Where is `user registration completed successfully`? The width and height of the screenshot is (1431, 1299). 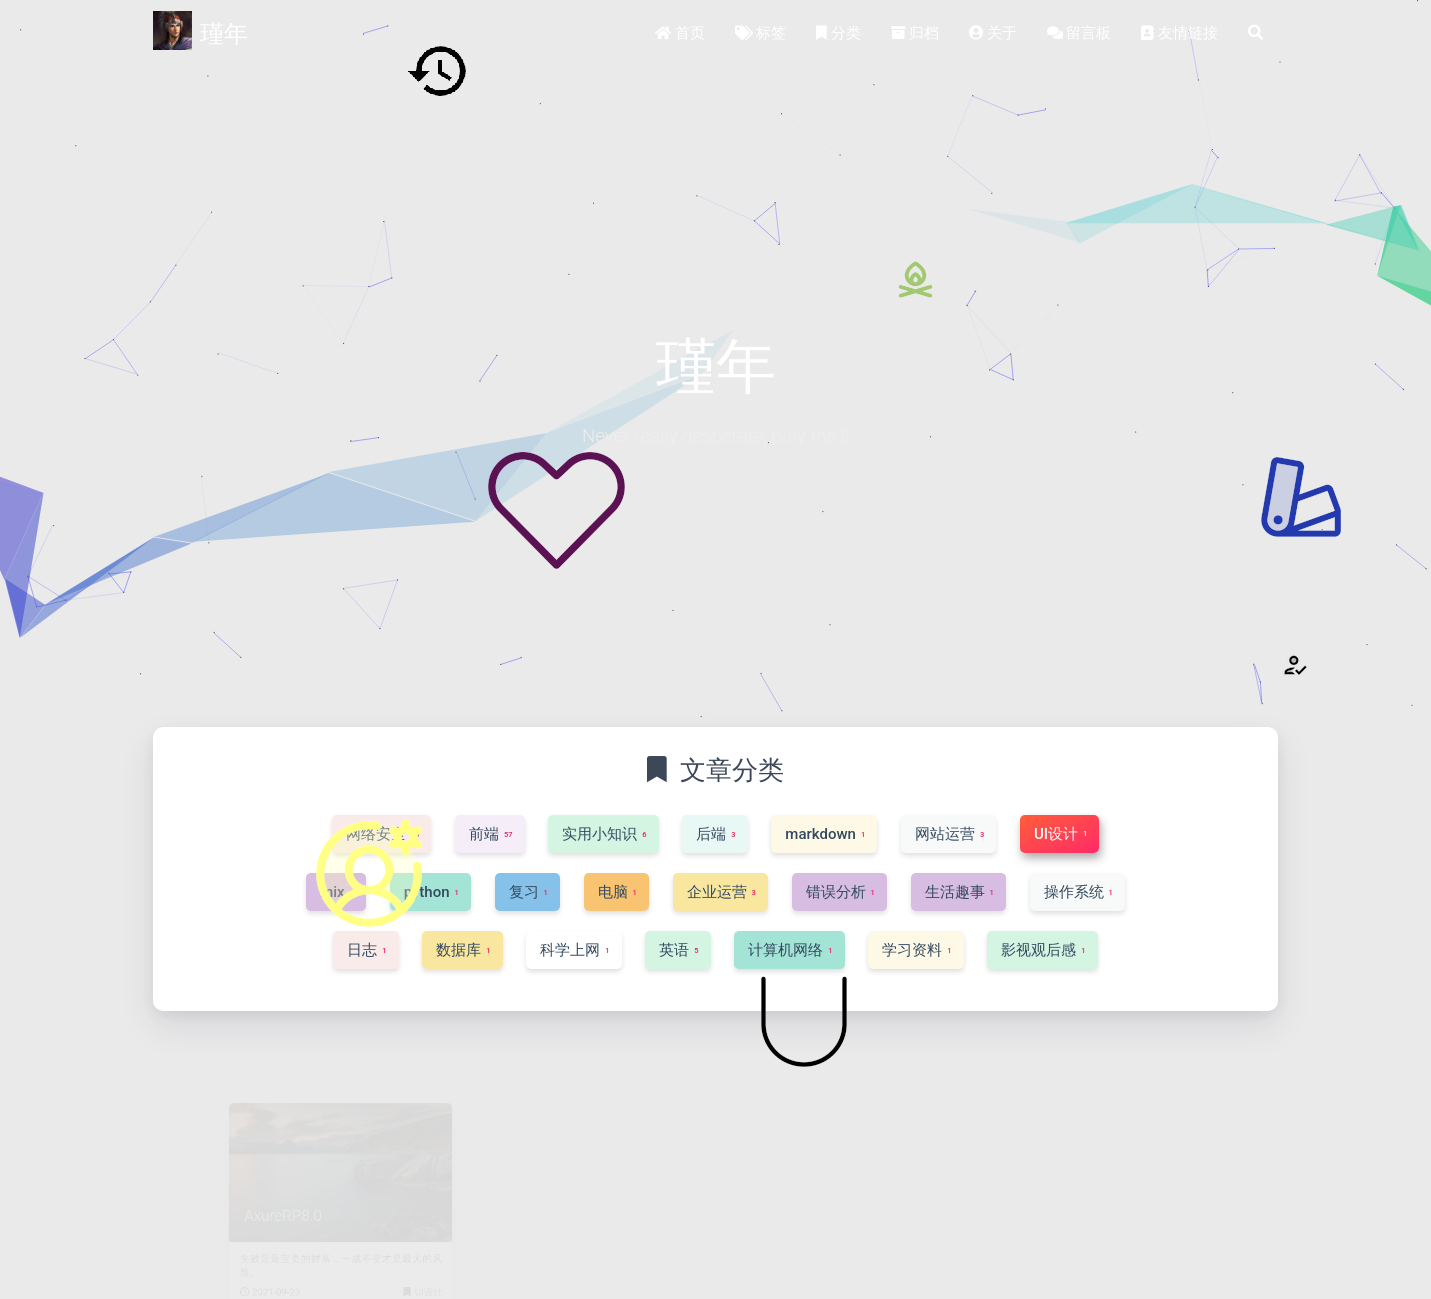 user registration completed successfully is located at coordinates (1295, 665).